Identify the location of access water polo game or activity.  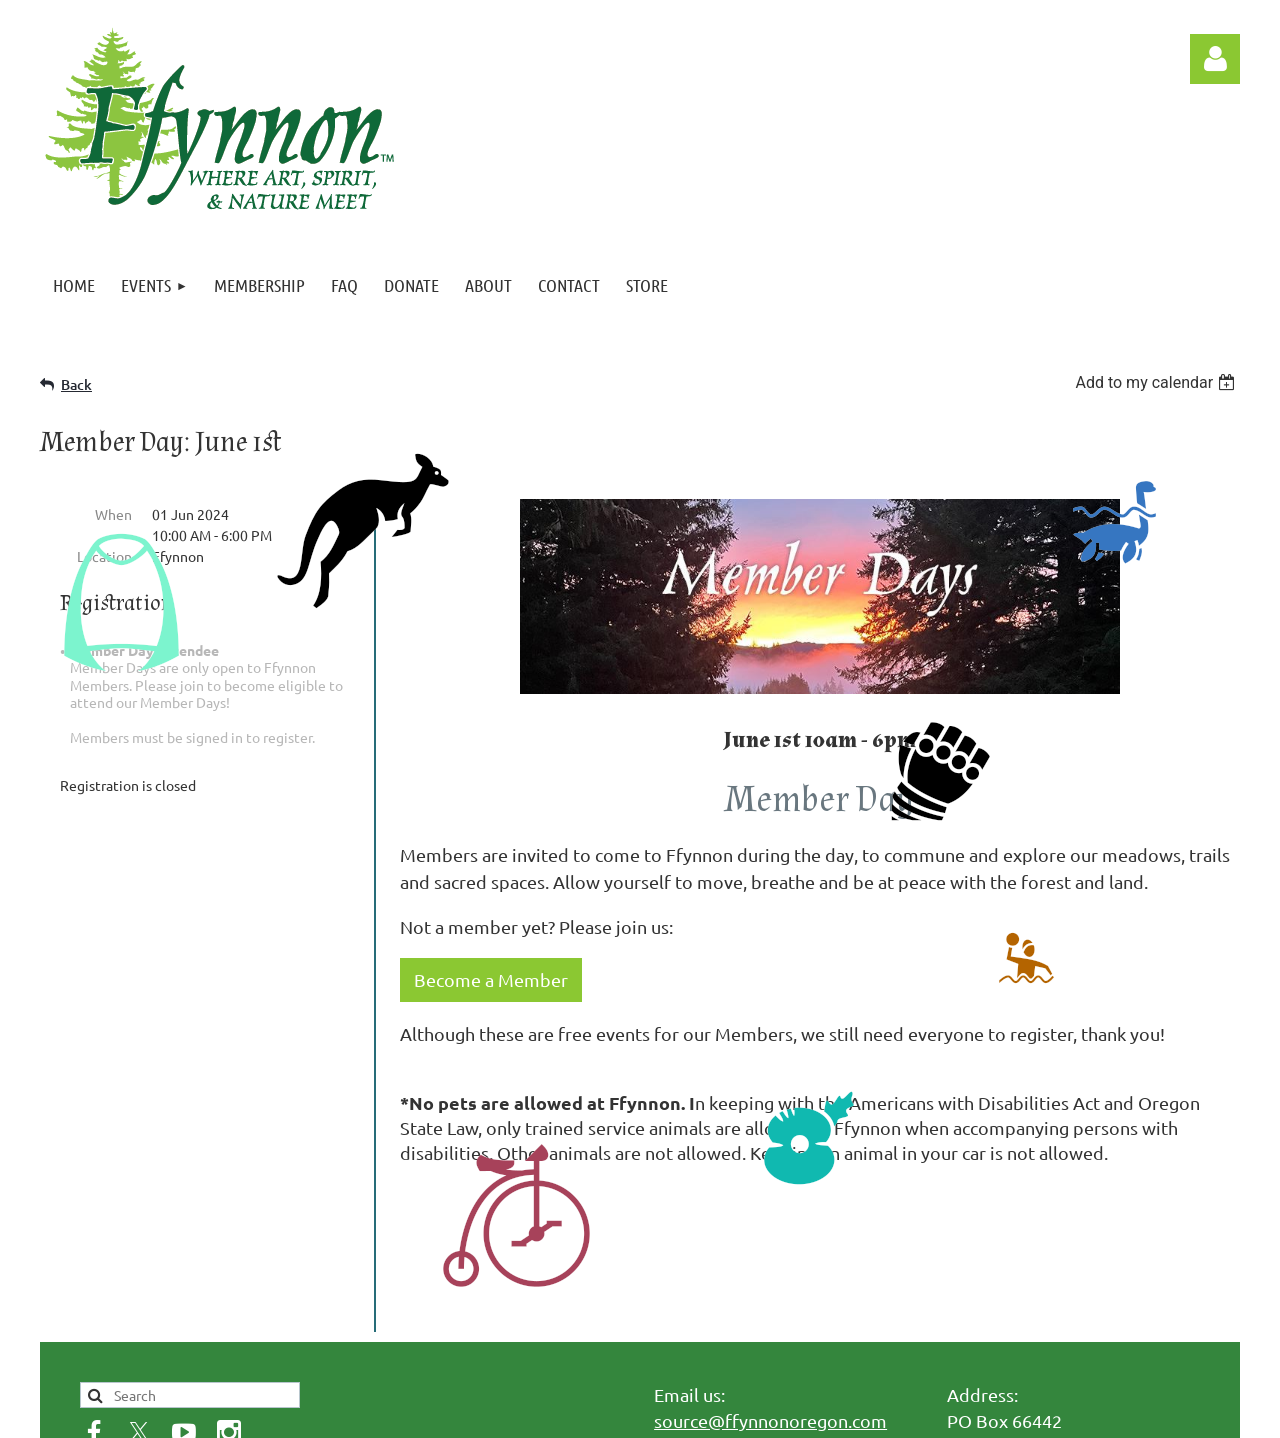
(1027, 958).